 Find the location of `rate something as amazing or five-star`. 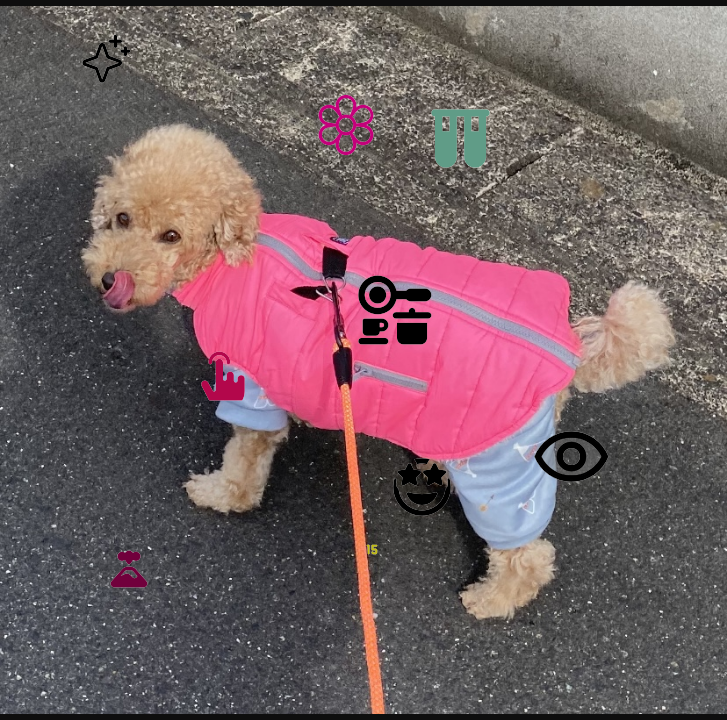

rate something as amazing or five-star is located at coordinates (422, 487).